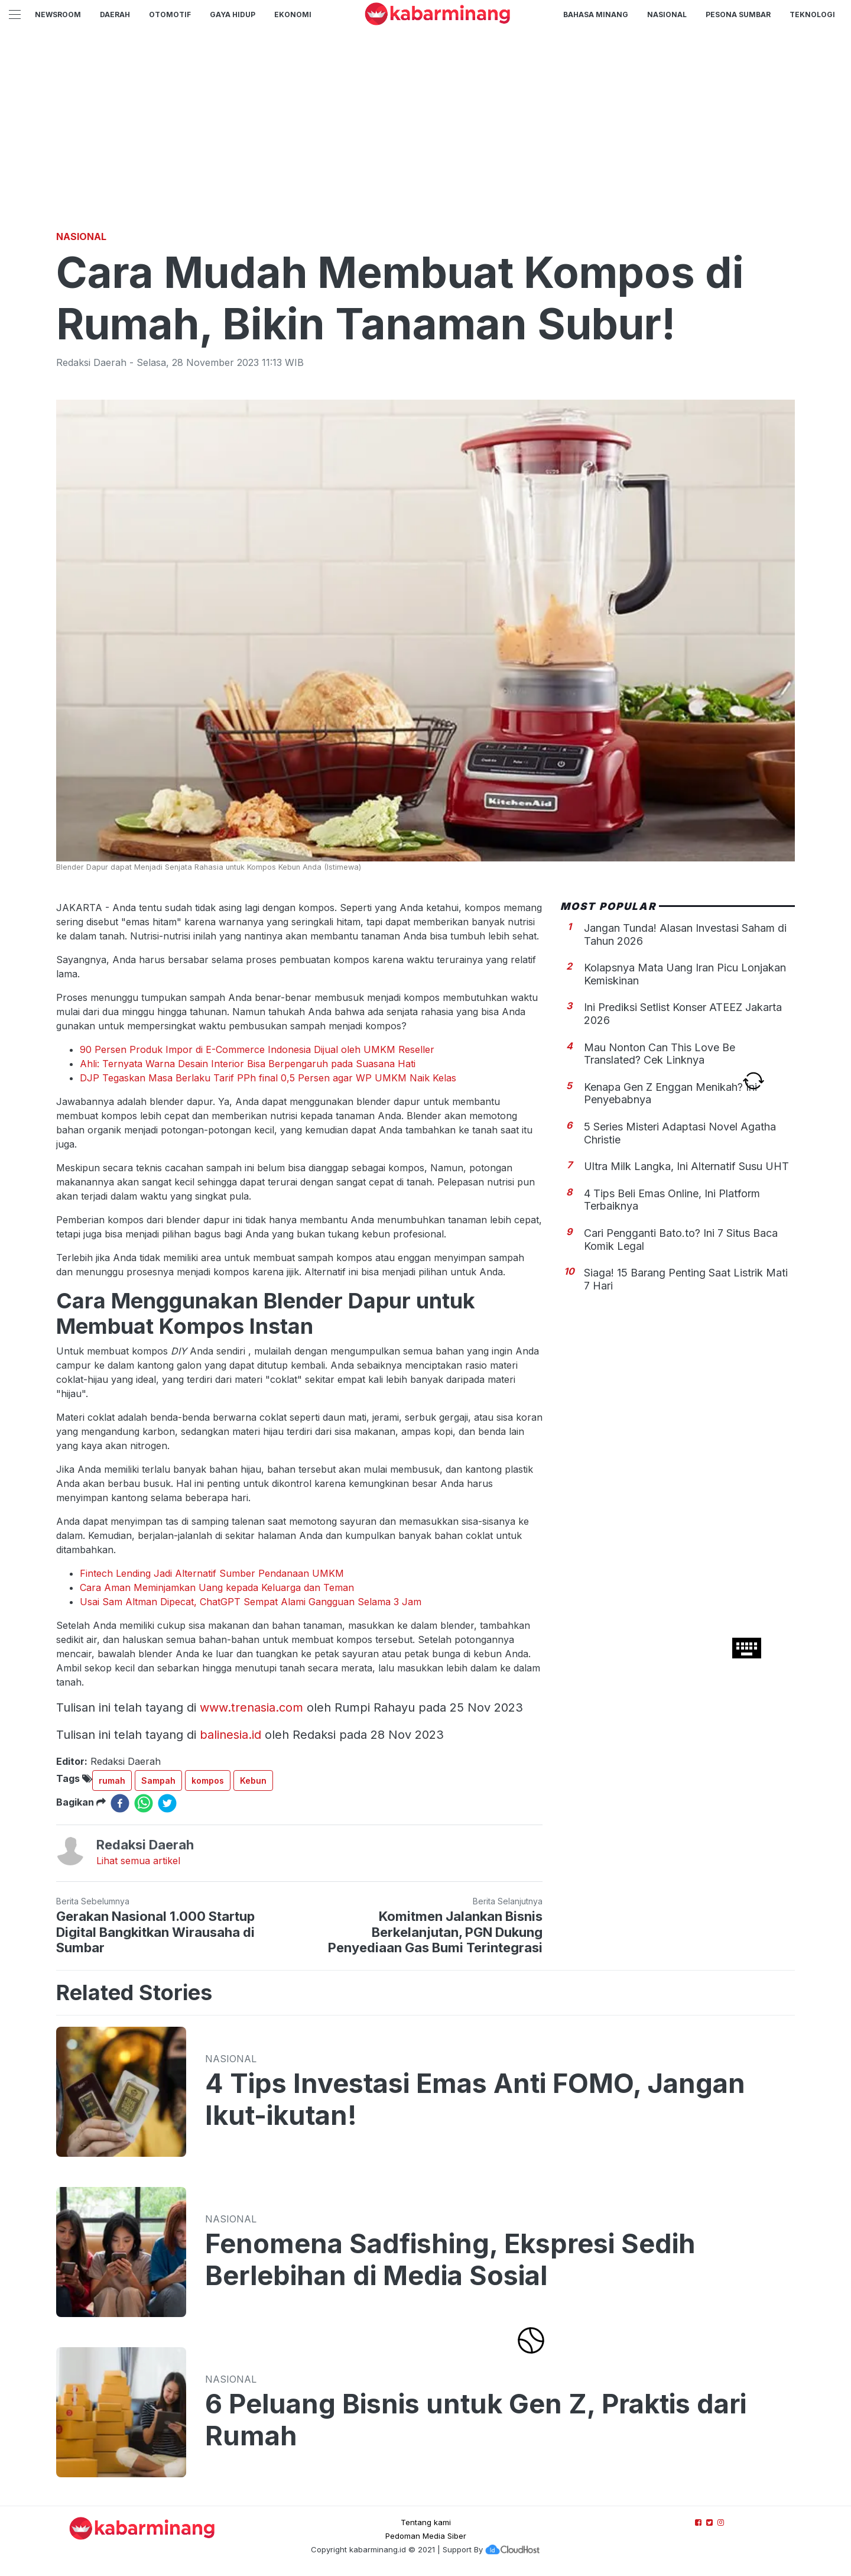  I want to click on access tennis or racquet sports features, so click(531, 2340).